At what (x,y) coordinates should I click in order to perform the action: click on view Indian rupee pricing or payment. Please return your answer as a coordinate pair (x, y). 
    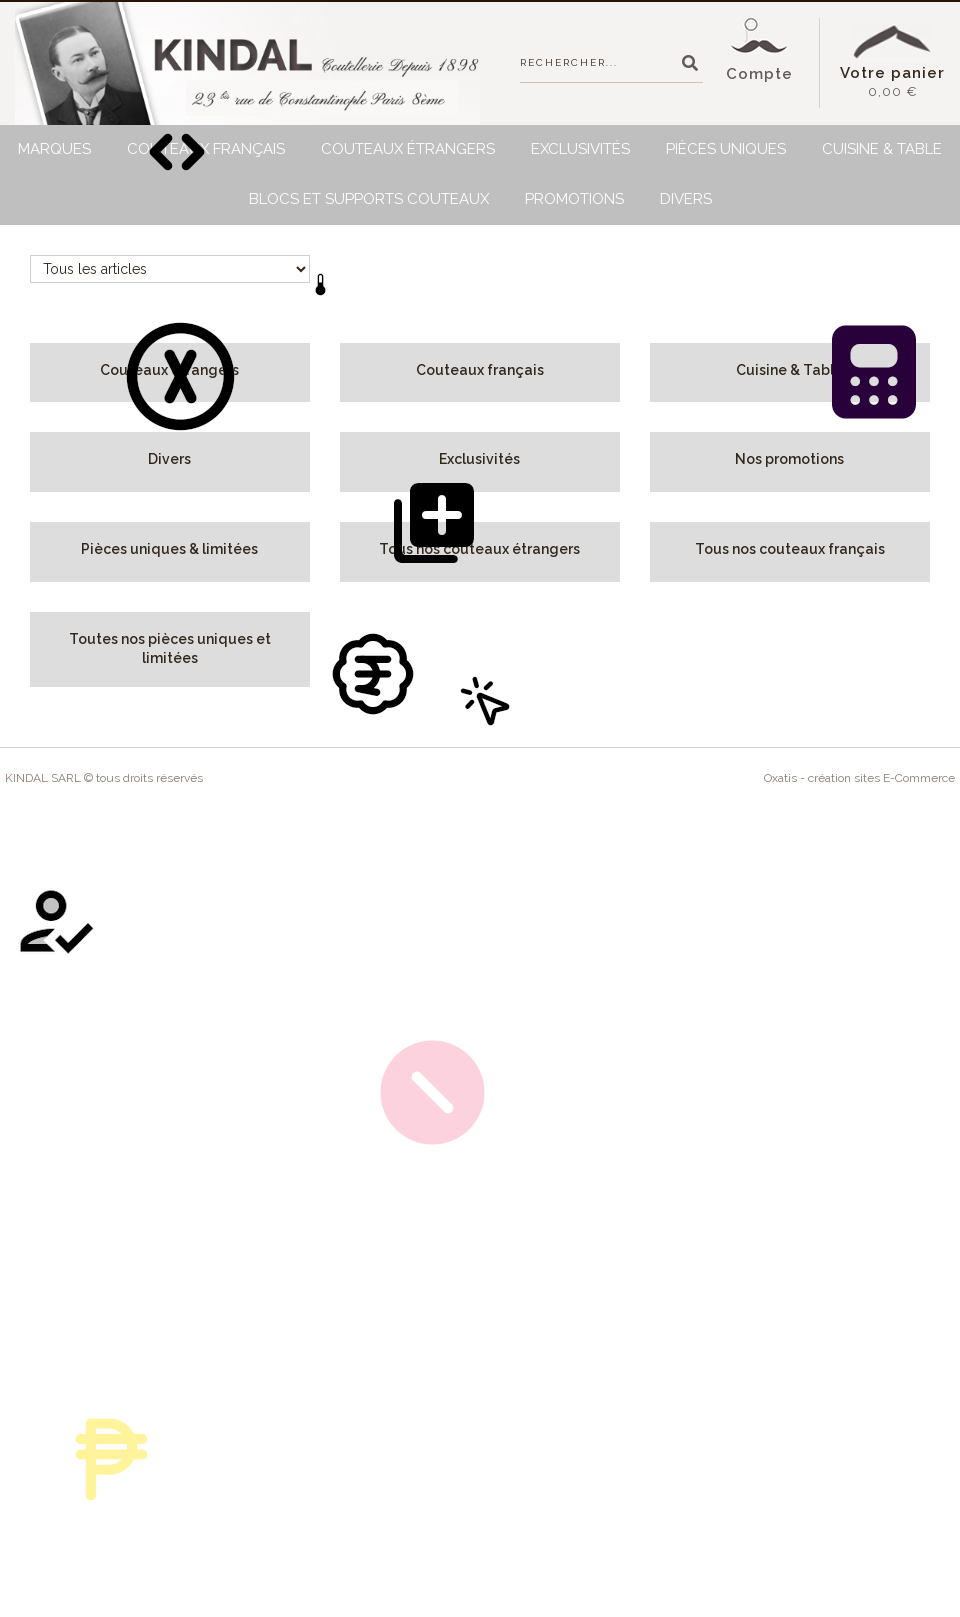
    Looking at the image, I should click on (373, 674).